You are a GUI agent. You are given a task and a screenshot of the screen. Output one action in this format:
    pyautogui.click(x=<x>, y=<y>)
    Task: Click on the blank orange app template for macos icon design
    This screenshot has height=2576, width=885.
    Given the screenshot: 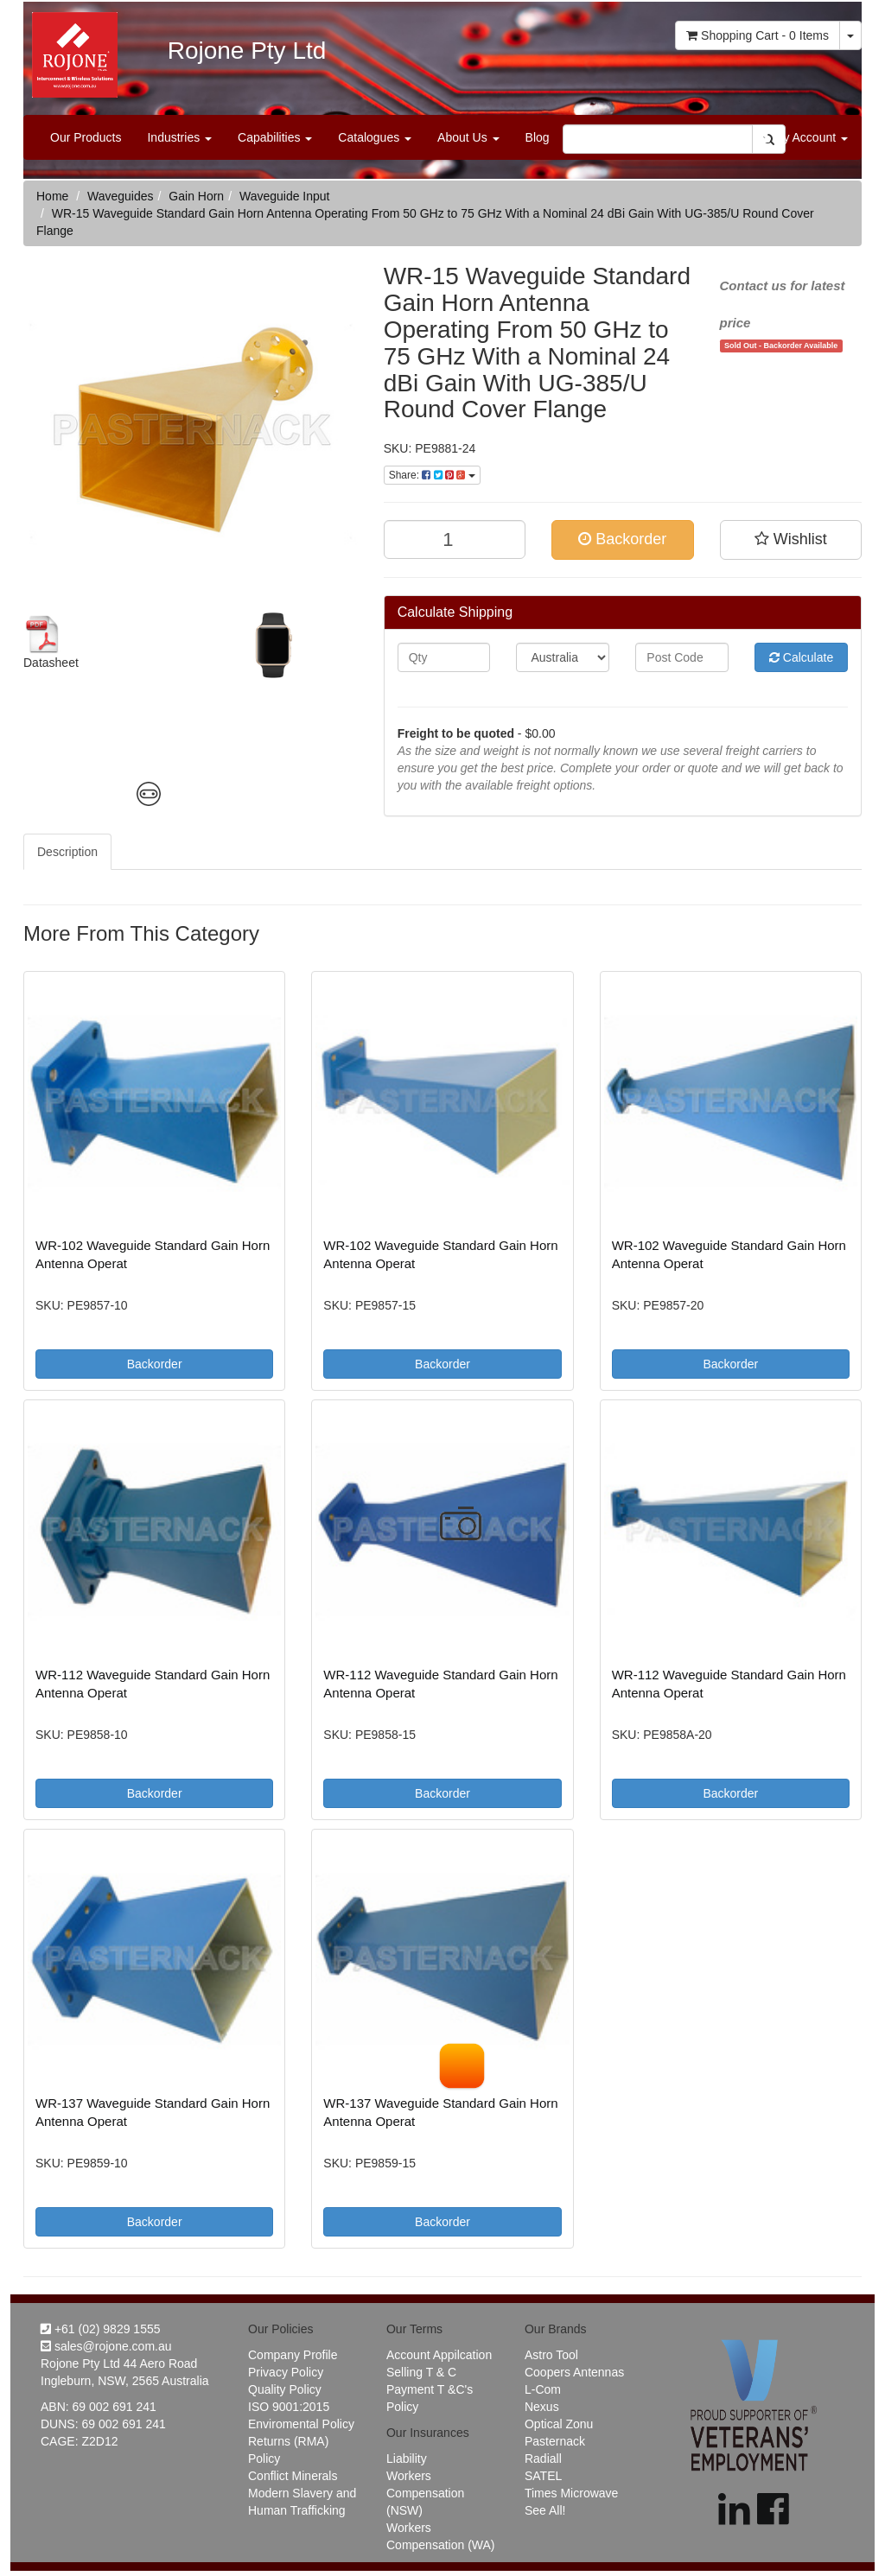 What is the action you would take?
    pyautogui.click(x=462, y=2065)
    